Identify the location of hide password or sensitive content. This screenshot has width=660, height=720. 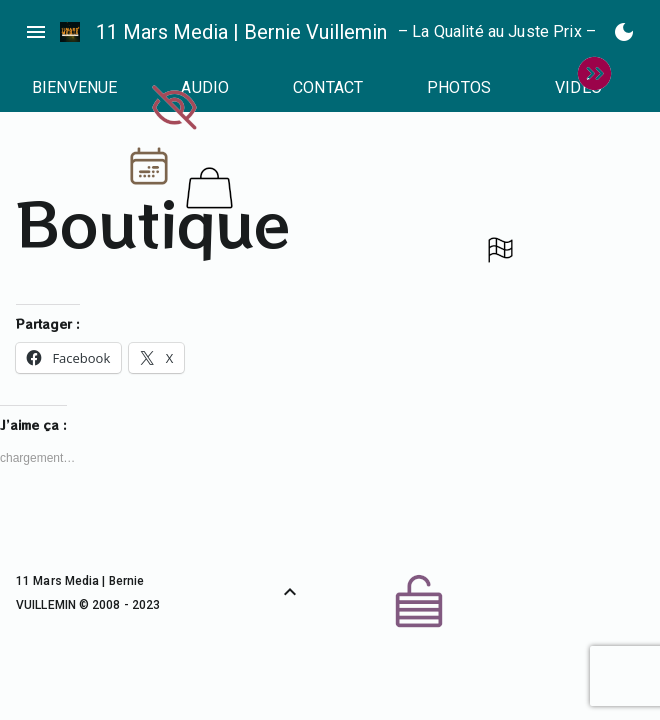
(174, 107).